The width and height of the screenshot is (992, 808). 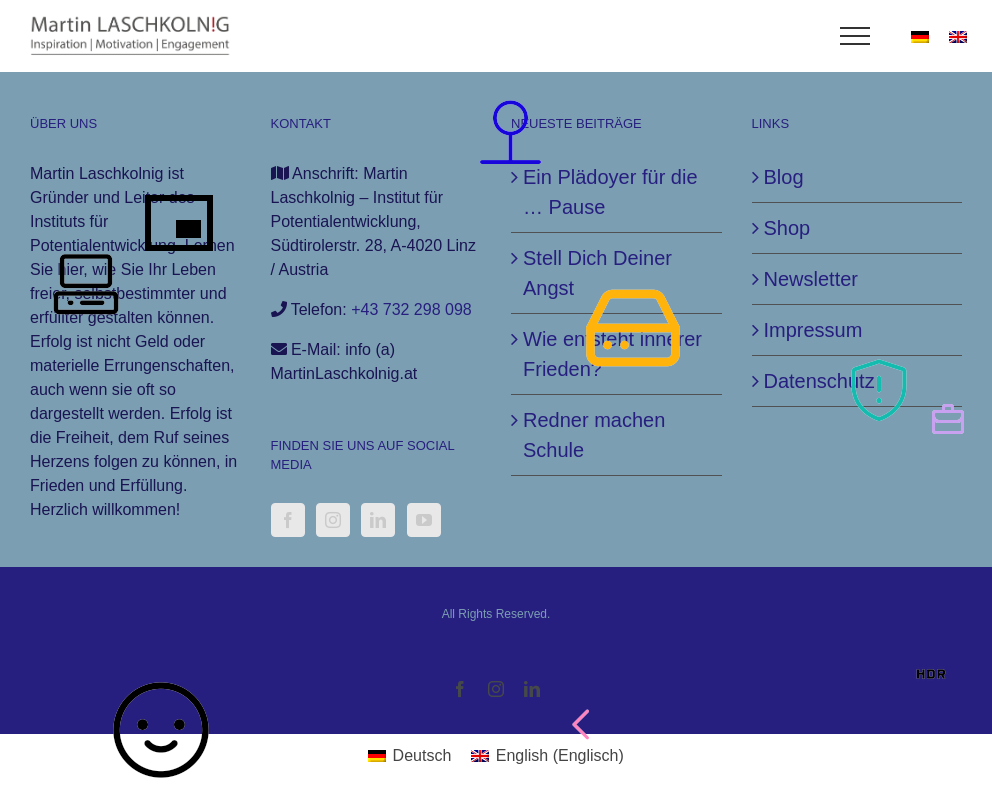 I want to click on add an emoji or reaction, so click(x=161, y=730).